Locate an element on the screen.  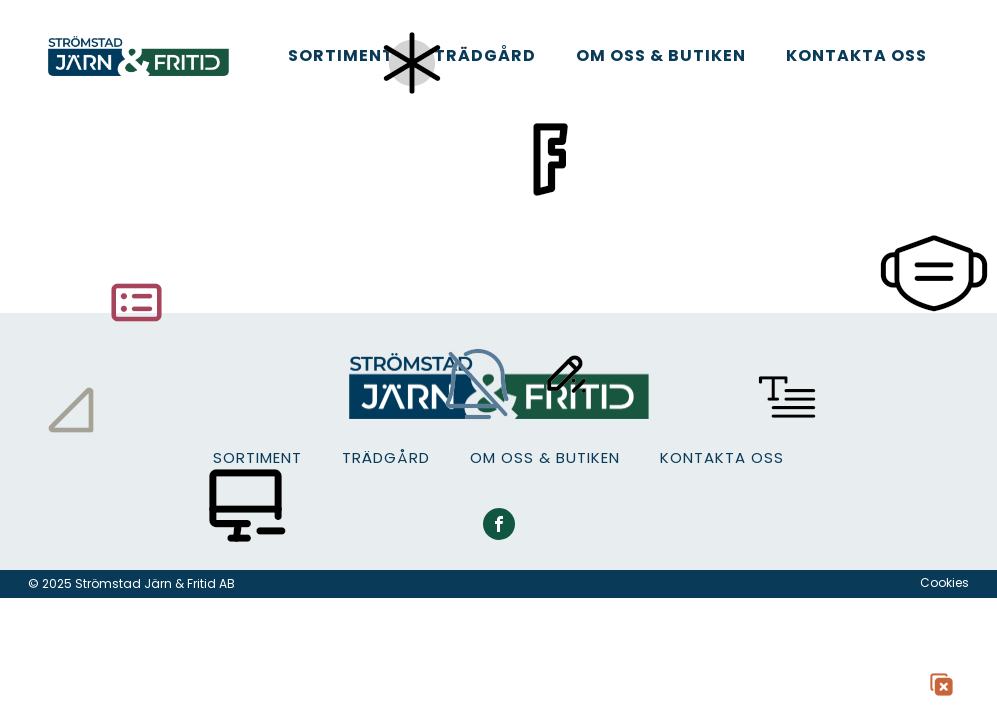
remove a desktop device from your account is located at coordinates (245, 505).